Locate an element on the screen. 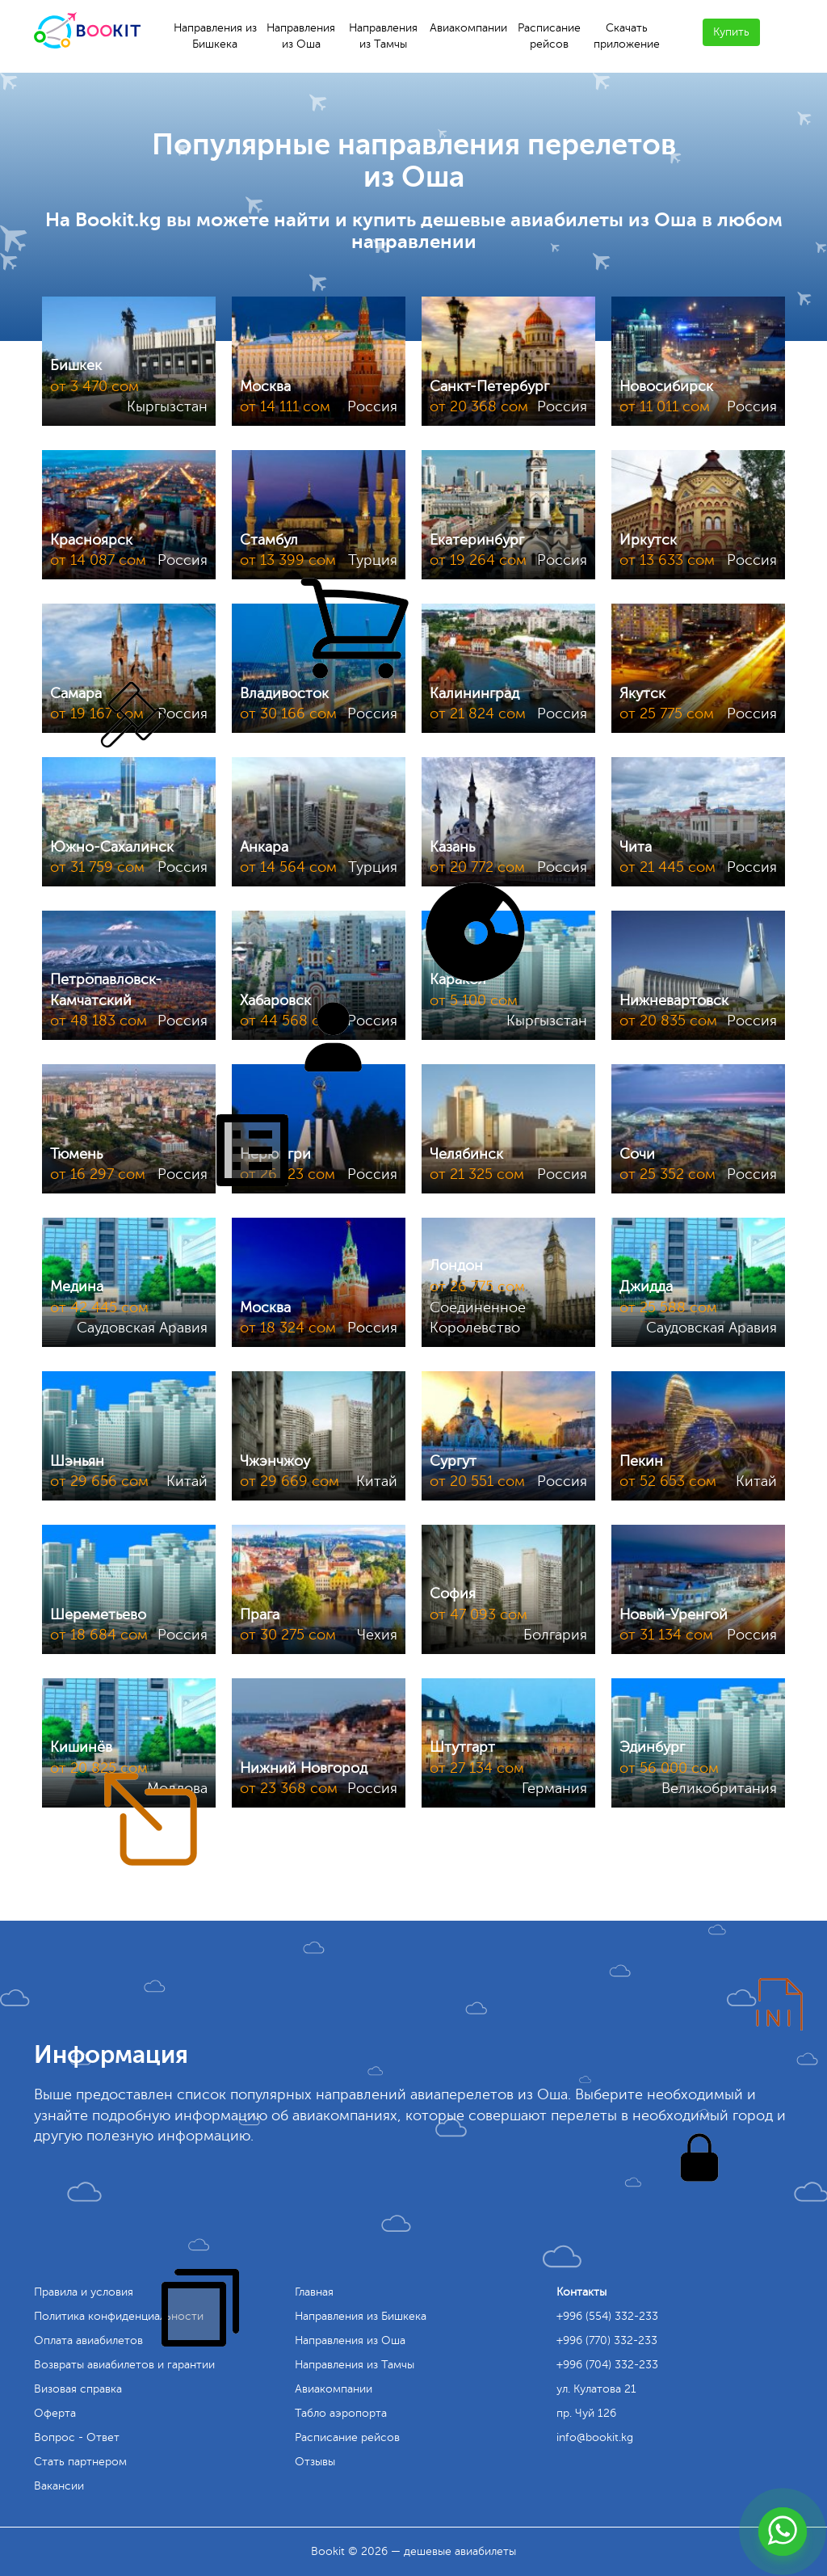 This screenshot has width=827, height=2576. view your profile is located at coordinates (333, 1036).